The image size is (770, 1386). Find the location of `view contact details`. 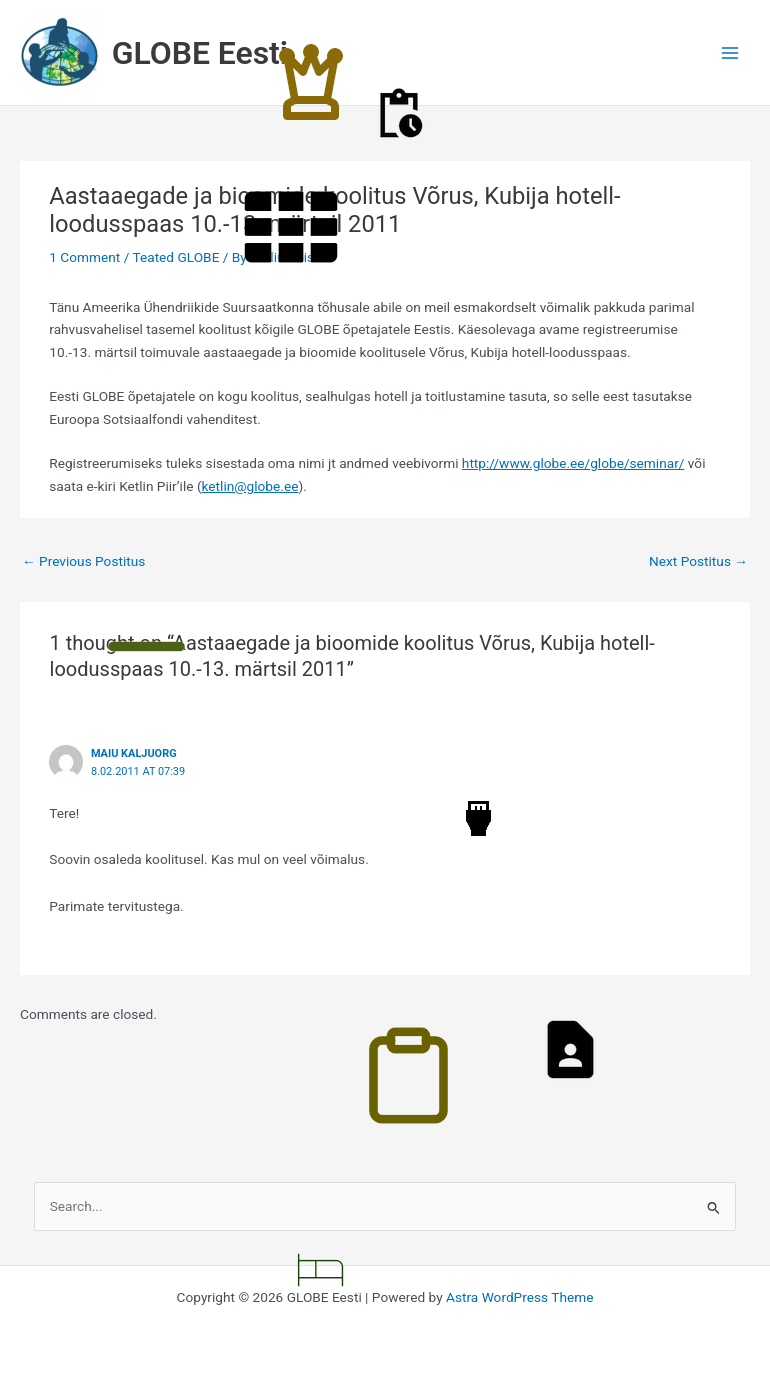

view contact details is located at coordinates (570, 1049).